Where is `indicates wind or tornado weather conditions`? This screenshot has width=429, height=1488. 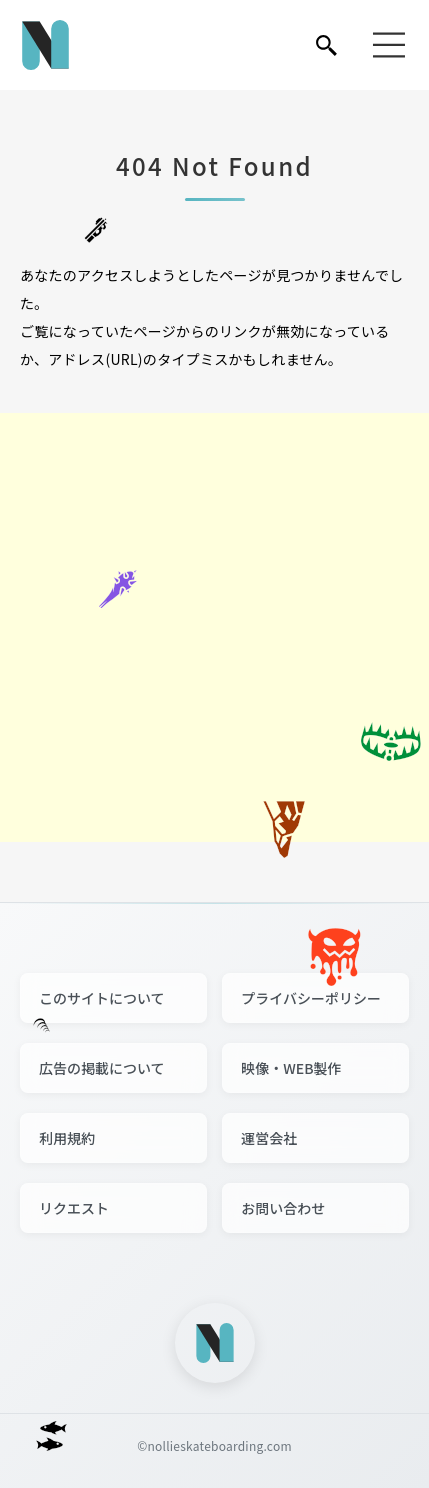
indicates wind or tornado weather conditions is located at coordinates (41, 1025).